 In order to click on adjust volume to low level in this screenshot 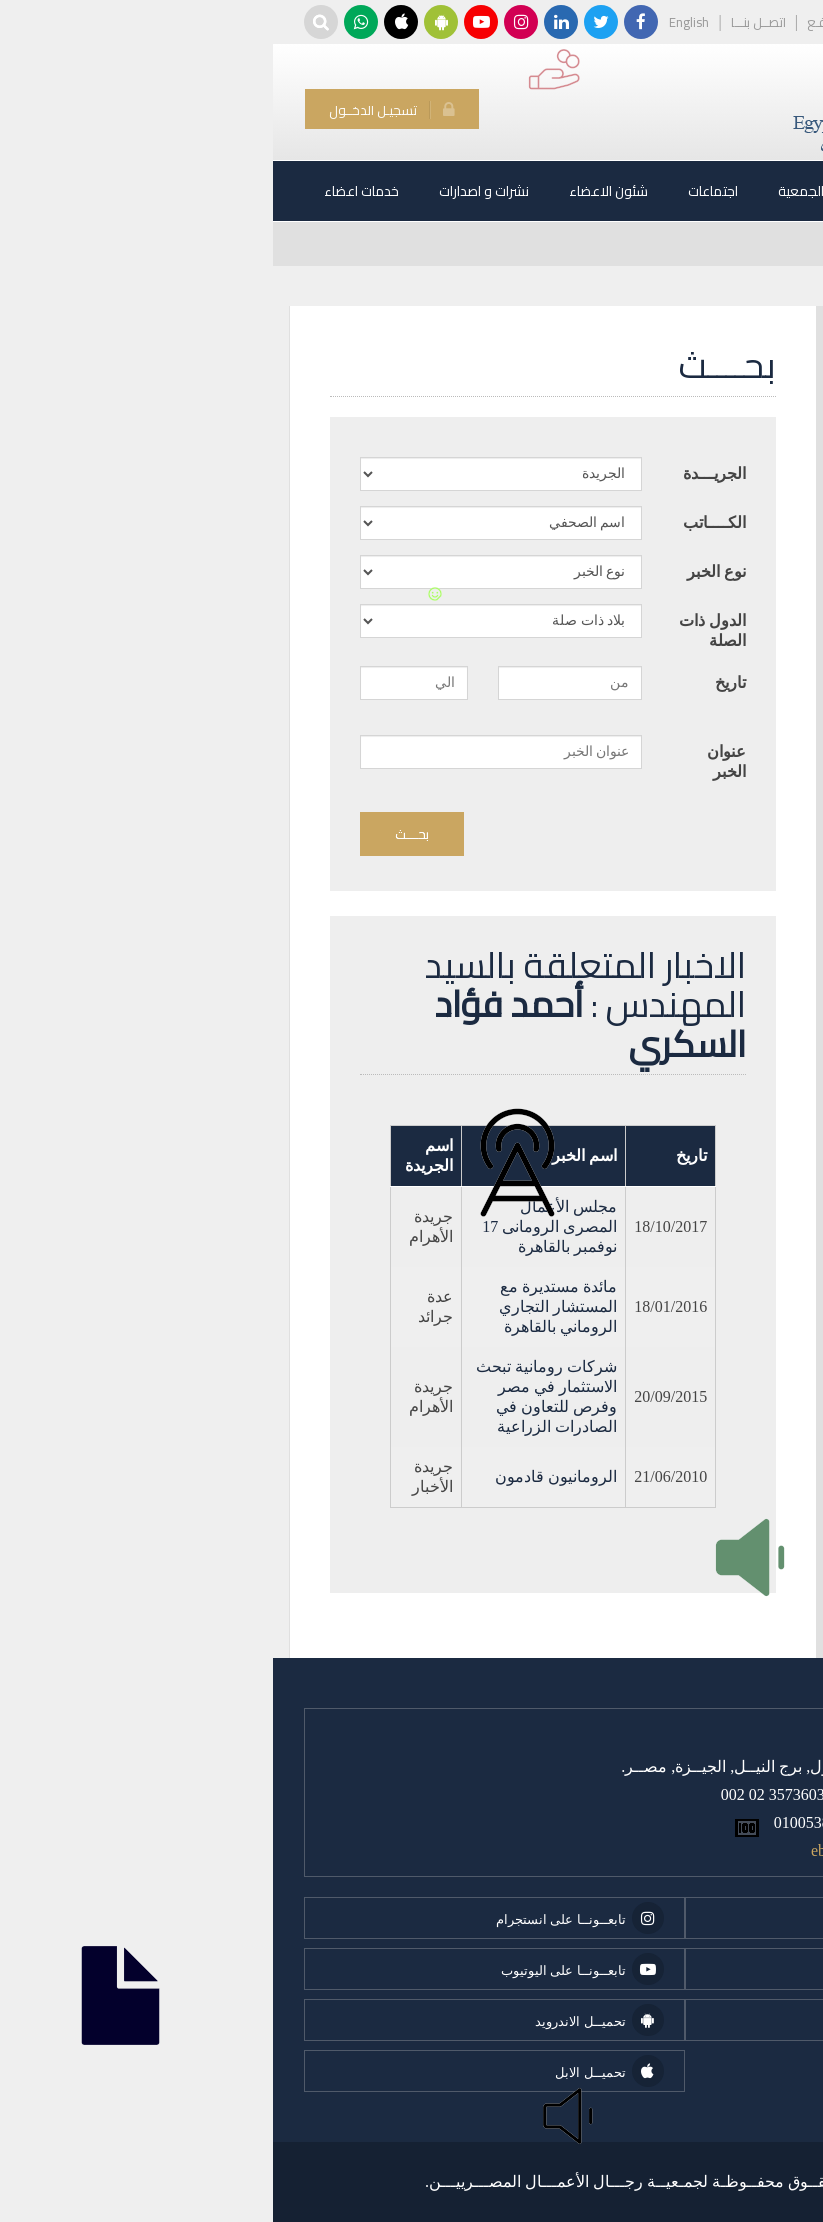, I will do `click(754, 1557)`.